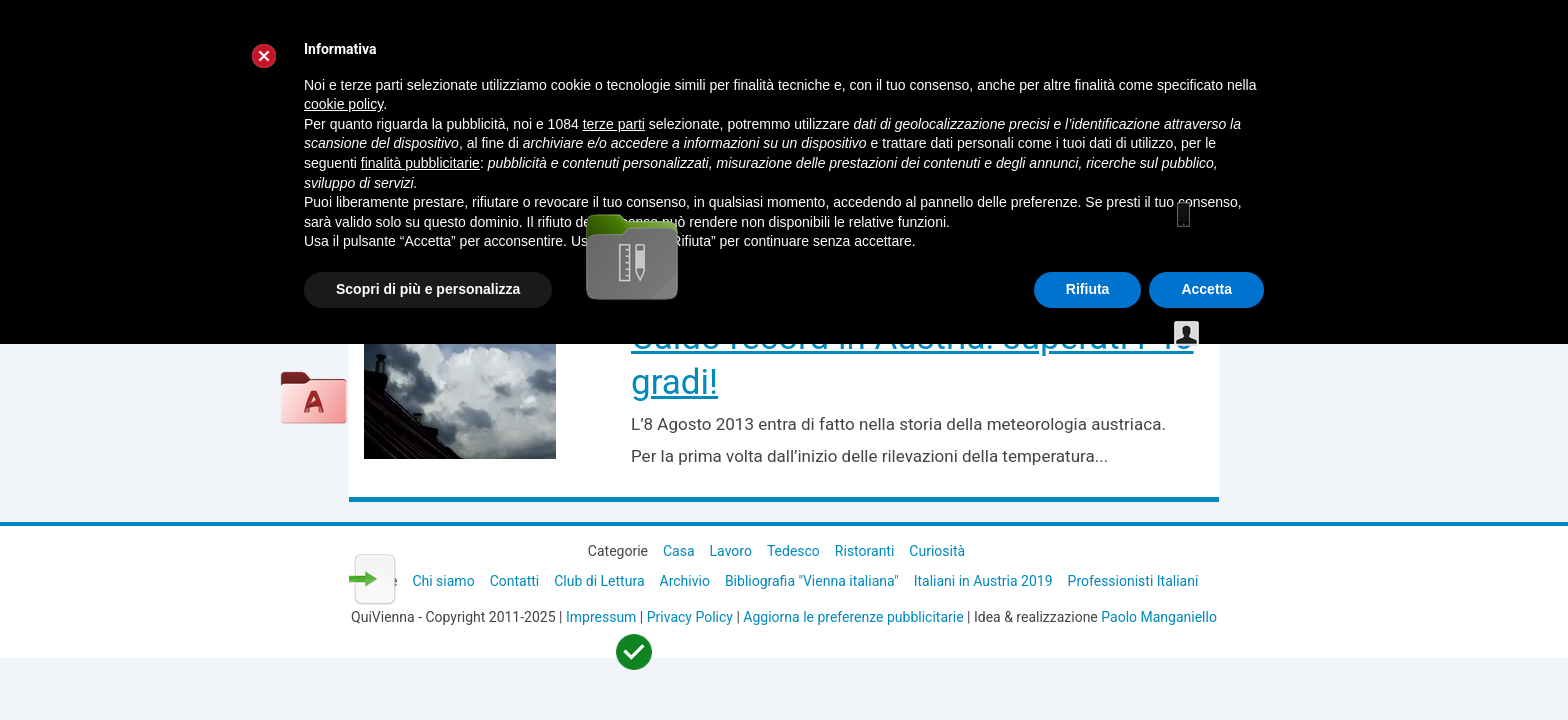 This screenshot has width=1568, height=720. I want to click on indicates user-generated content in the library, so click(1171, 318).